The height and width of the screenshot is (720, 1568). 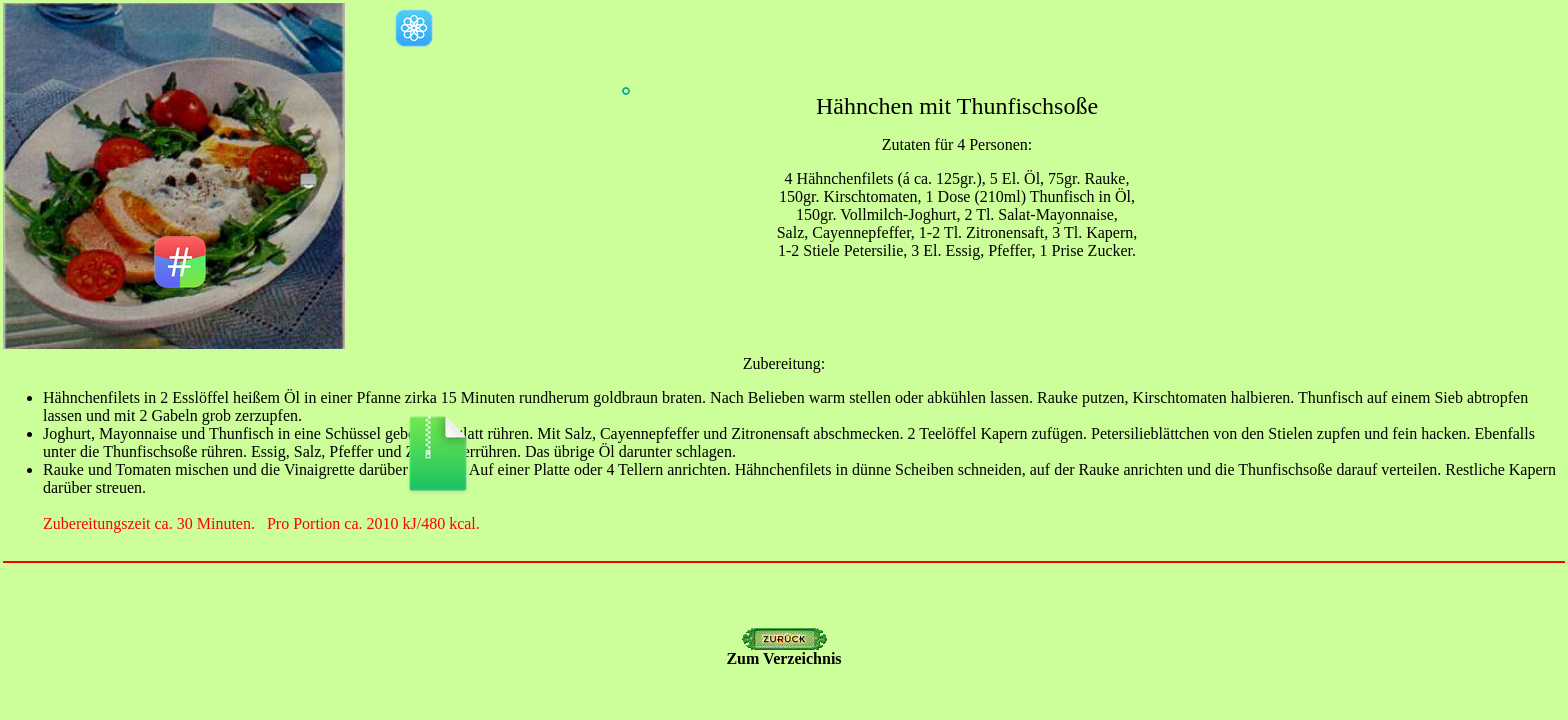 I want to click on open graphics or design applications, so click(x=414, y=28).